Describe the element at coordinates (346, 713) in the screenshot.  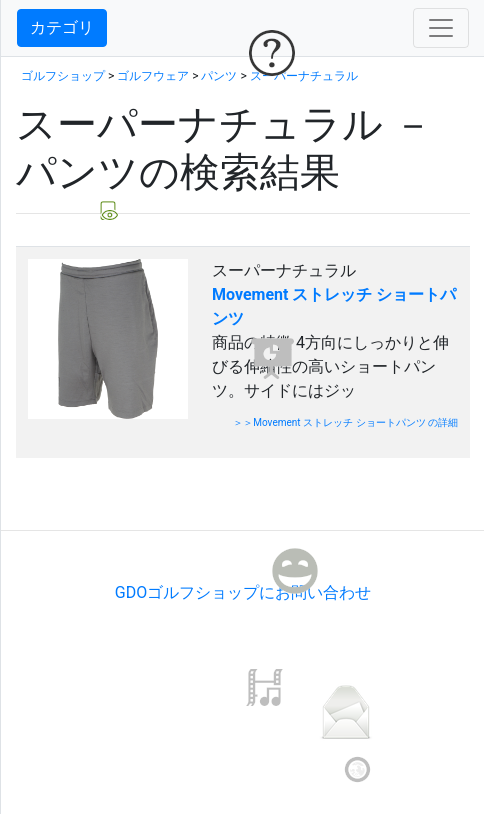
I see `indicates an item has associated email or message` at that location.